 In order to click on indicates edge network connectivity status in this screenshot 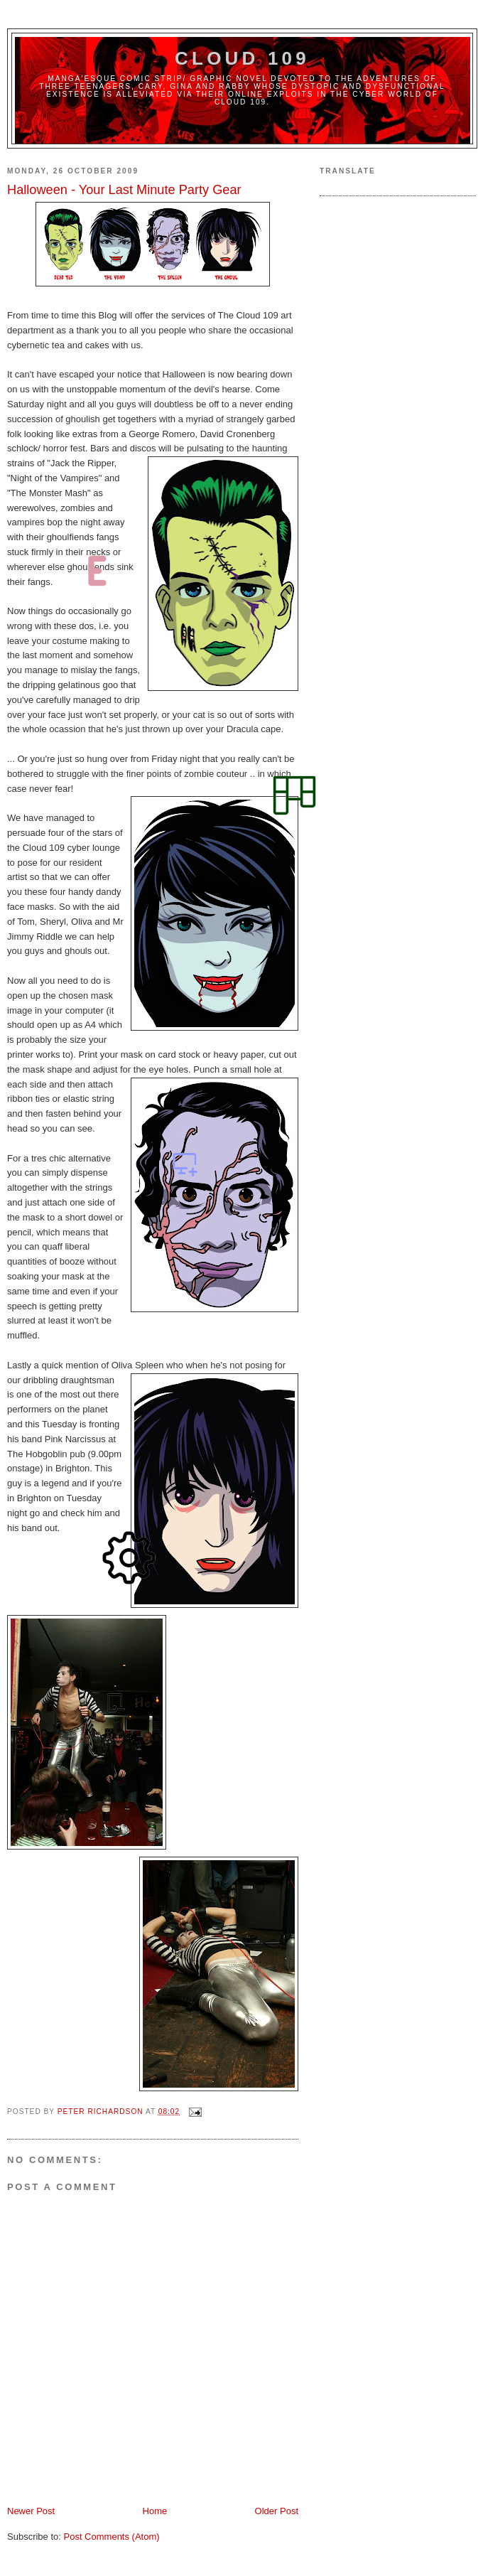, I will do `click(97, 571)`.